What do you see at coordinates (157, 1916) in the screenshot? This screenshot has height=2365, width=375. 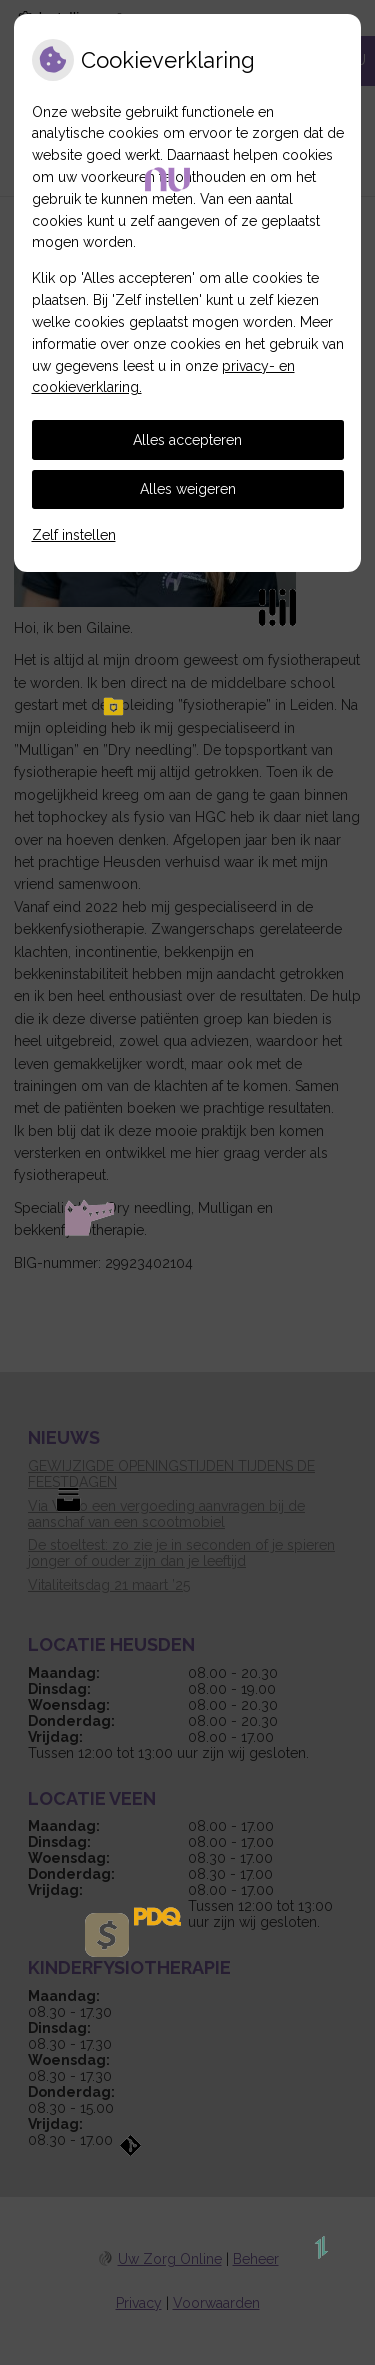 I see `PDQ software logo` at bounding box center [157, 1916].